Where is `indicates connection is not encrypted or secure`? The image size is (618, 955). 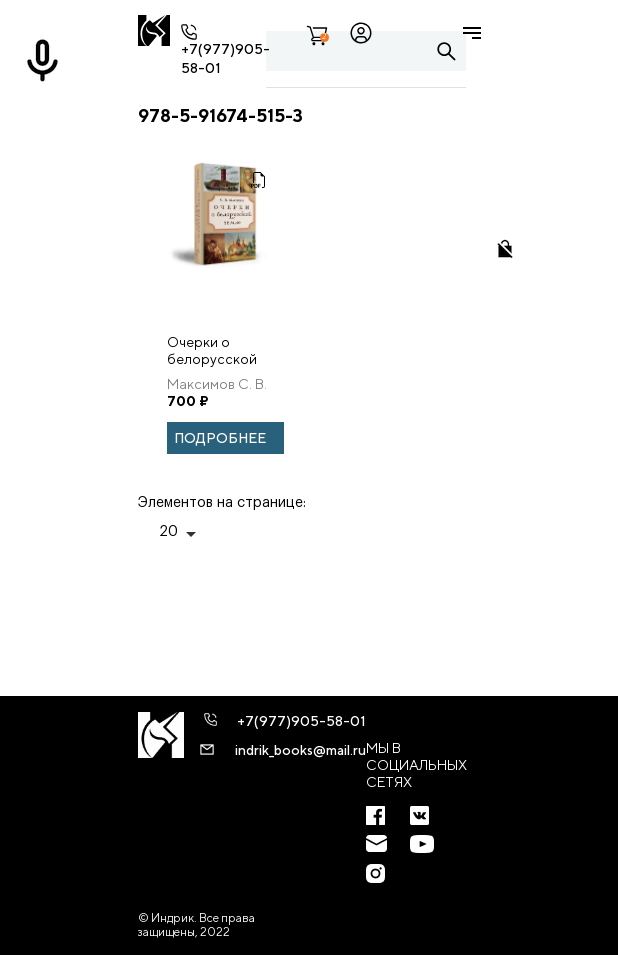
indicates connection is not encrypted or secure is located at coordinates (505, 249).